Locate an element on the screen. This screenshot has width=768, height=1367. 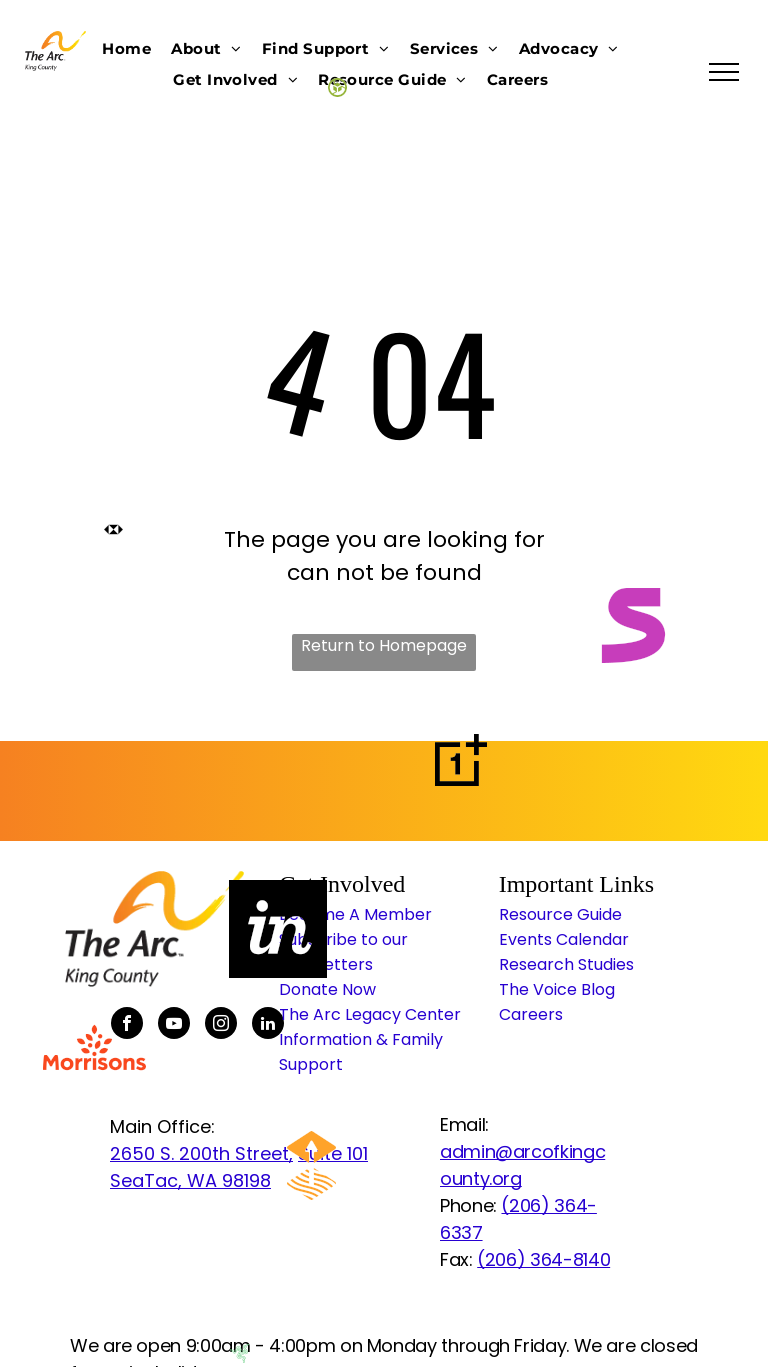
google container-optimized os logo is located at coordinates (337, 87).